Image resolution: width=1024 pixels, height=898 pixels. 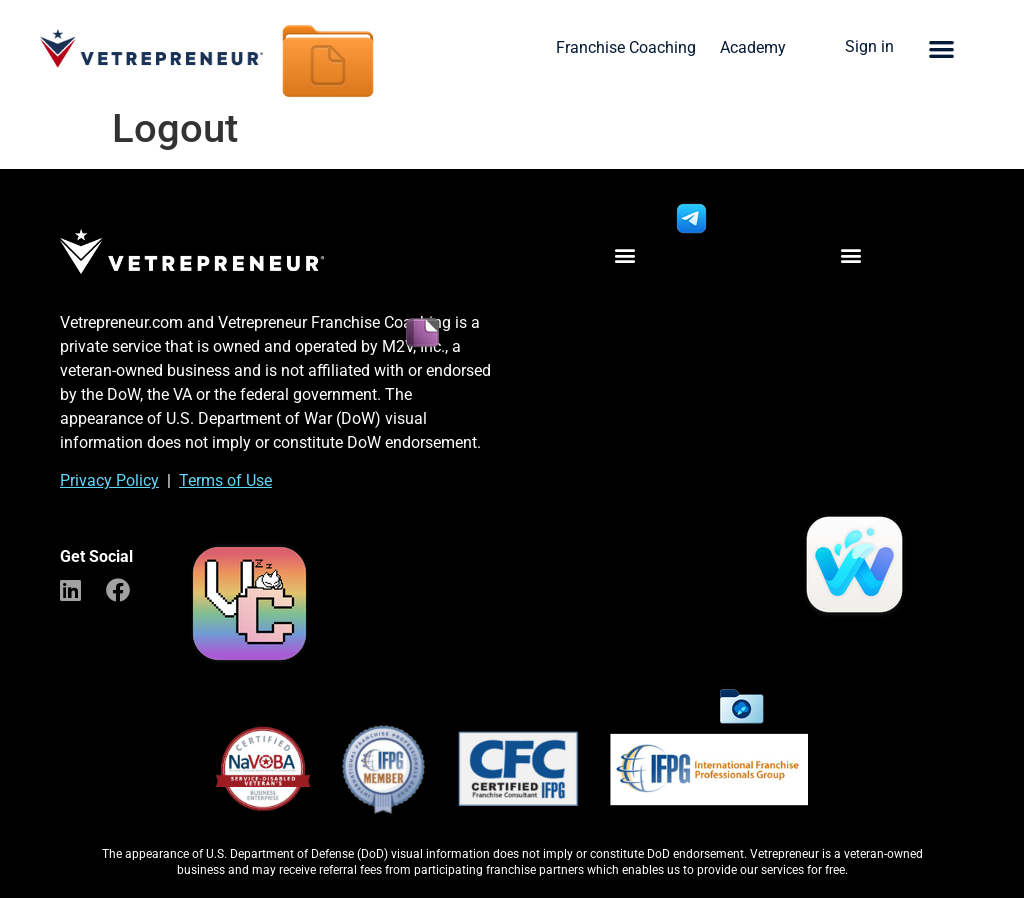 What do you see at coordinates (249, 601) in the screenshot?
I see `open vesktop, a discord client mod` at bounding box center [249, 601].